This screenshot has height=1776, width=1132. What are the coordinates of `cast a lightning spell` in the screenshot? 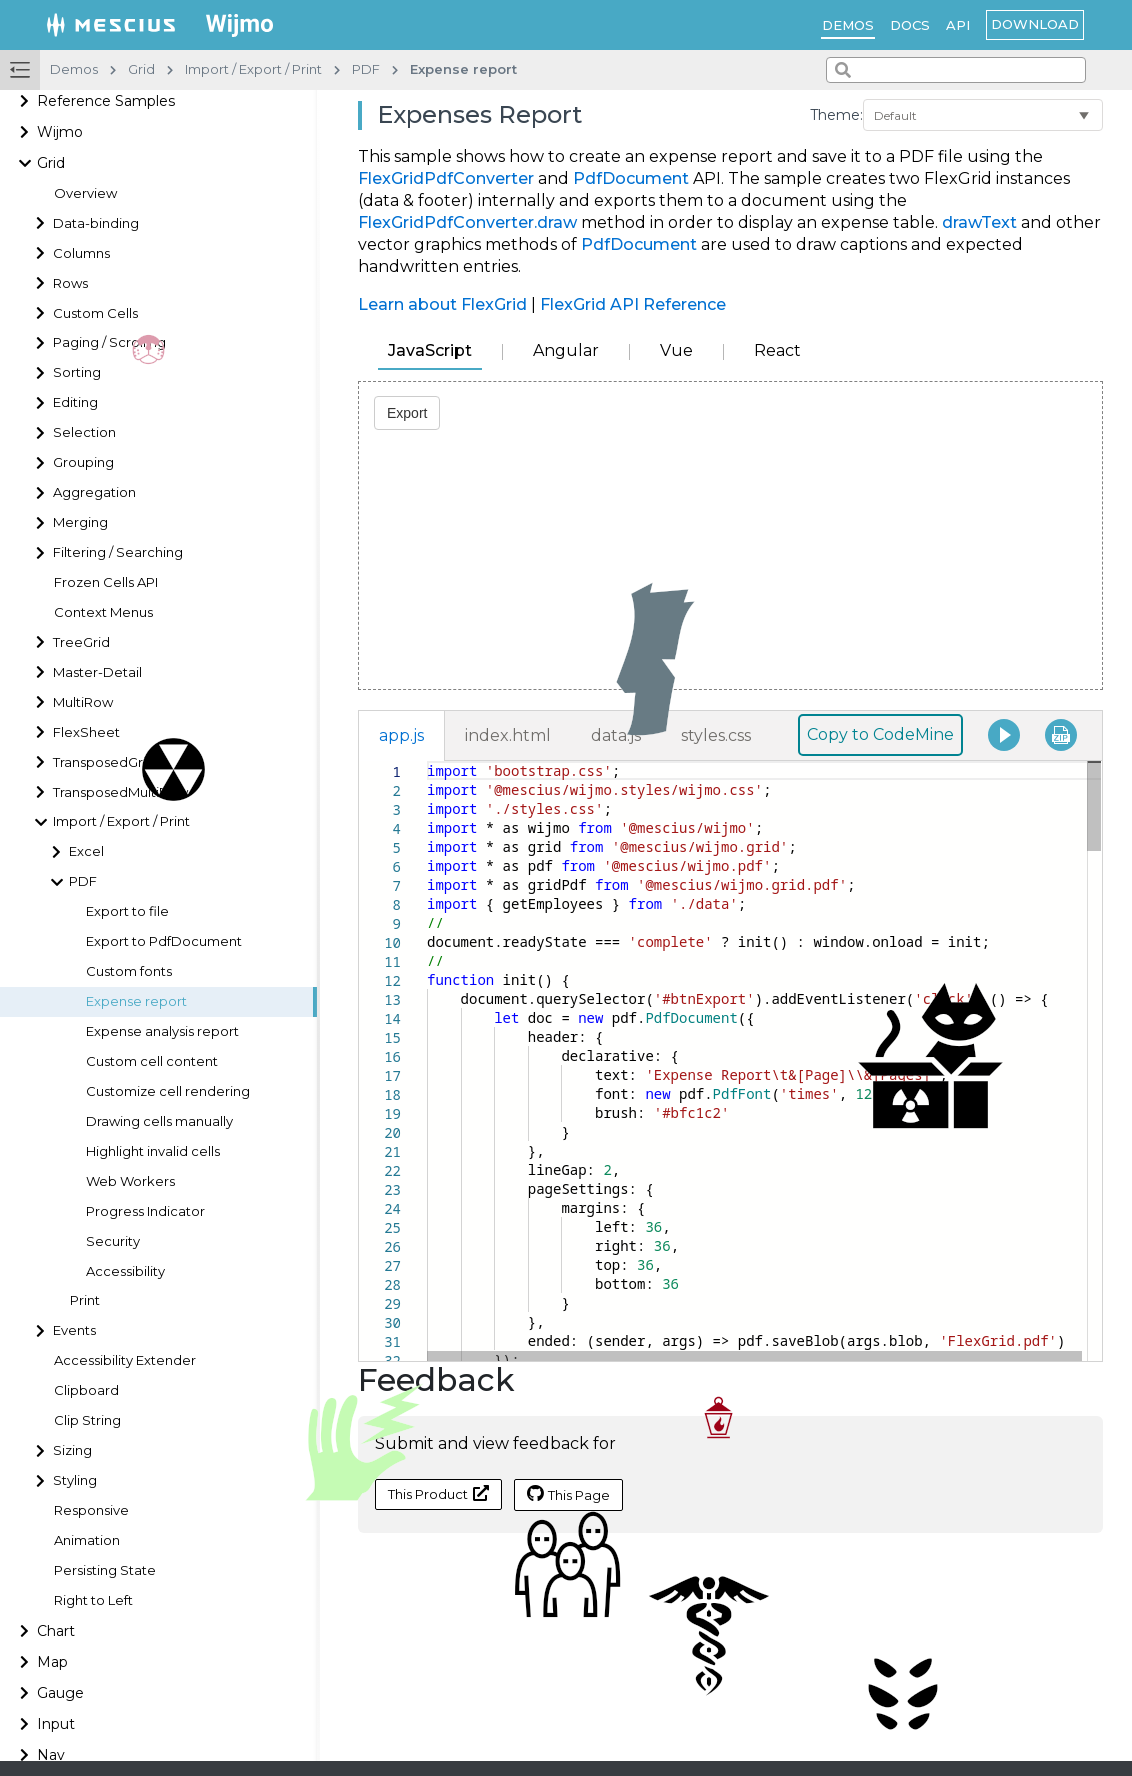 It's located at (365, 1440).